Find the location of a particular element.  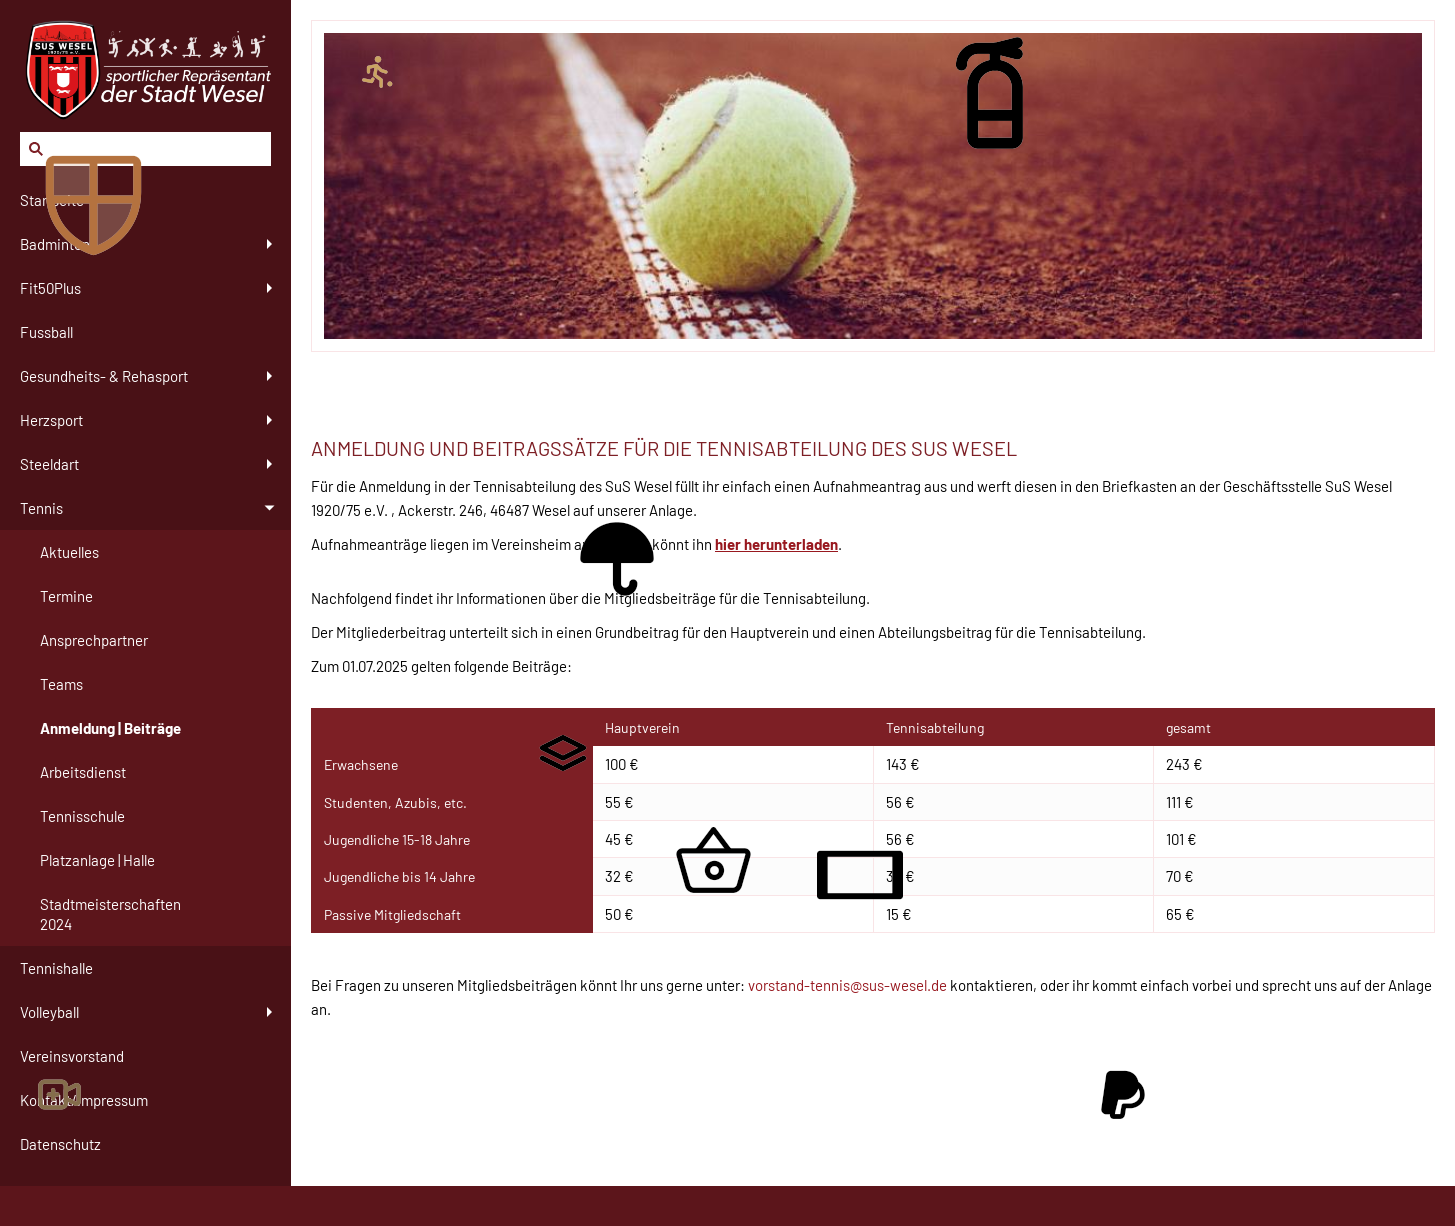

access fire safety information is located at coordinates (995, 93).